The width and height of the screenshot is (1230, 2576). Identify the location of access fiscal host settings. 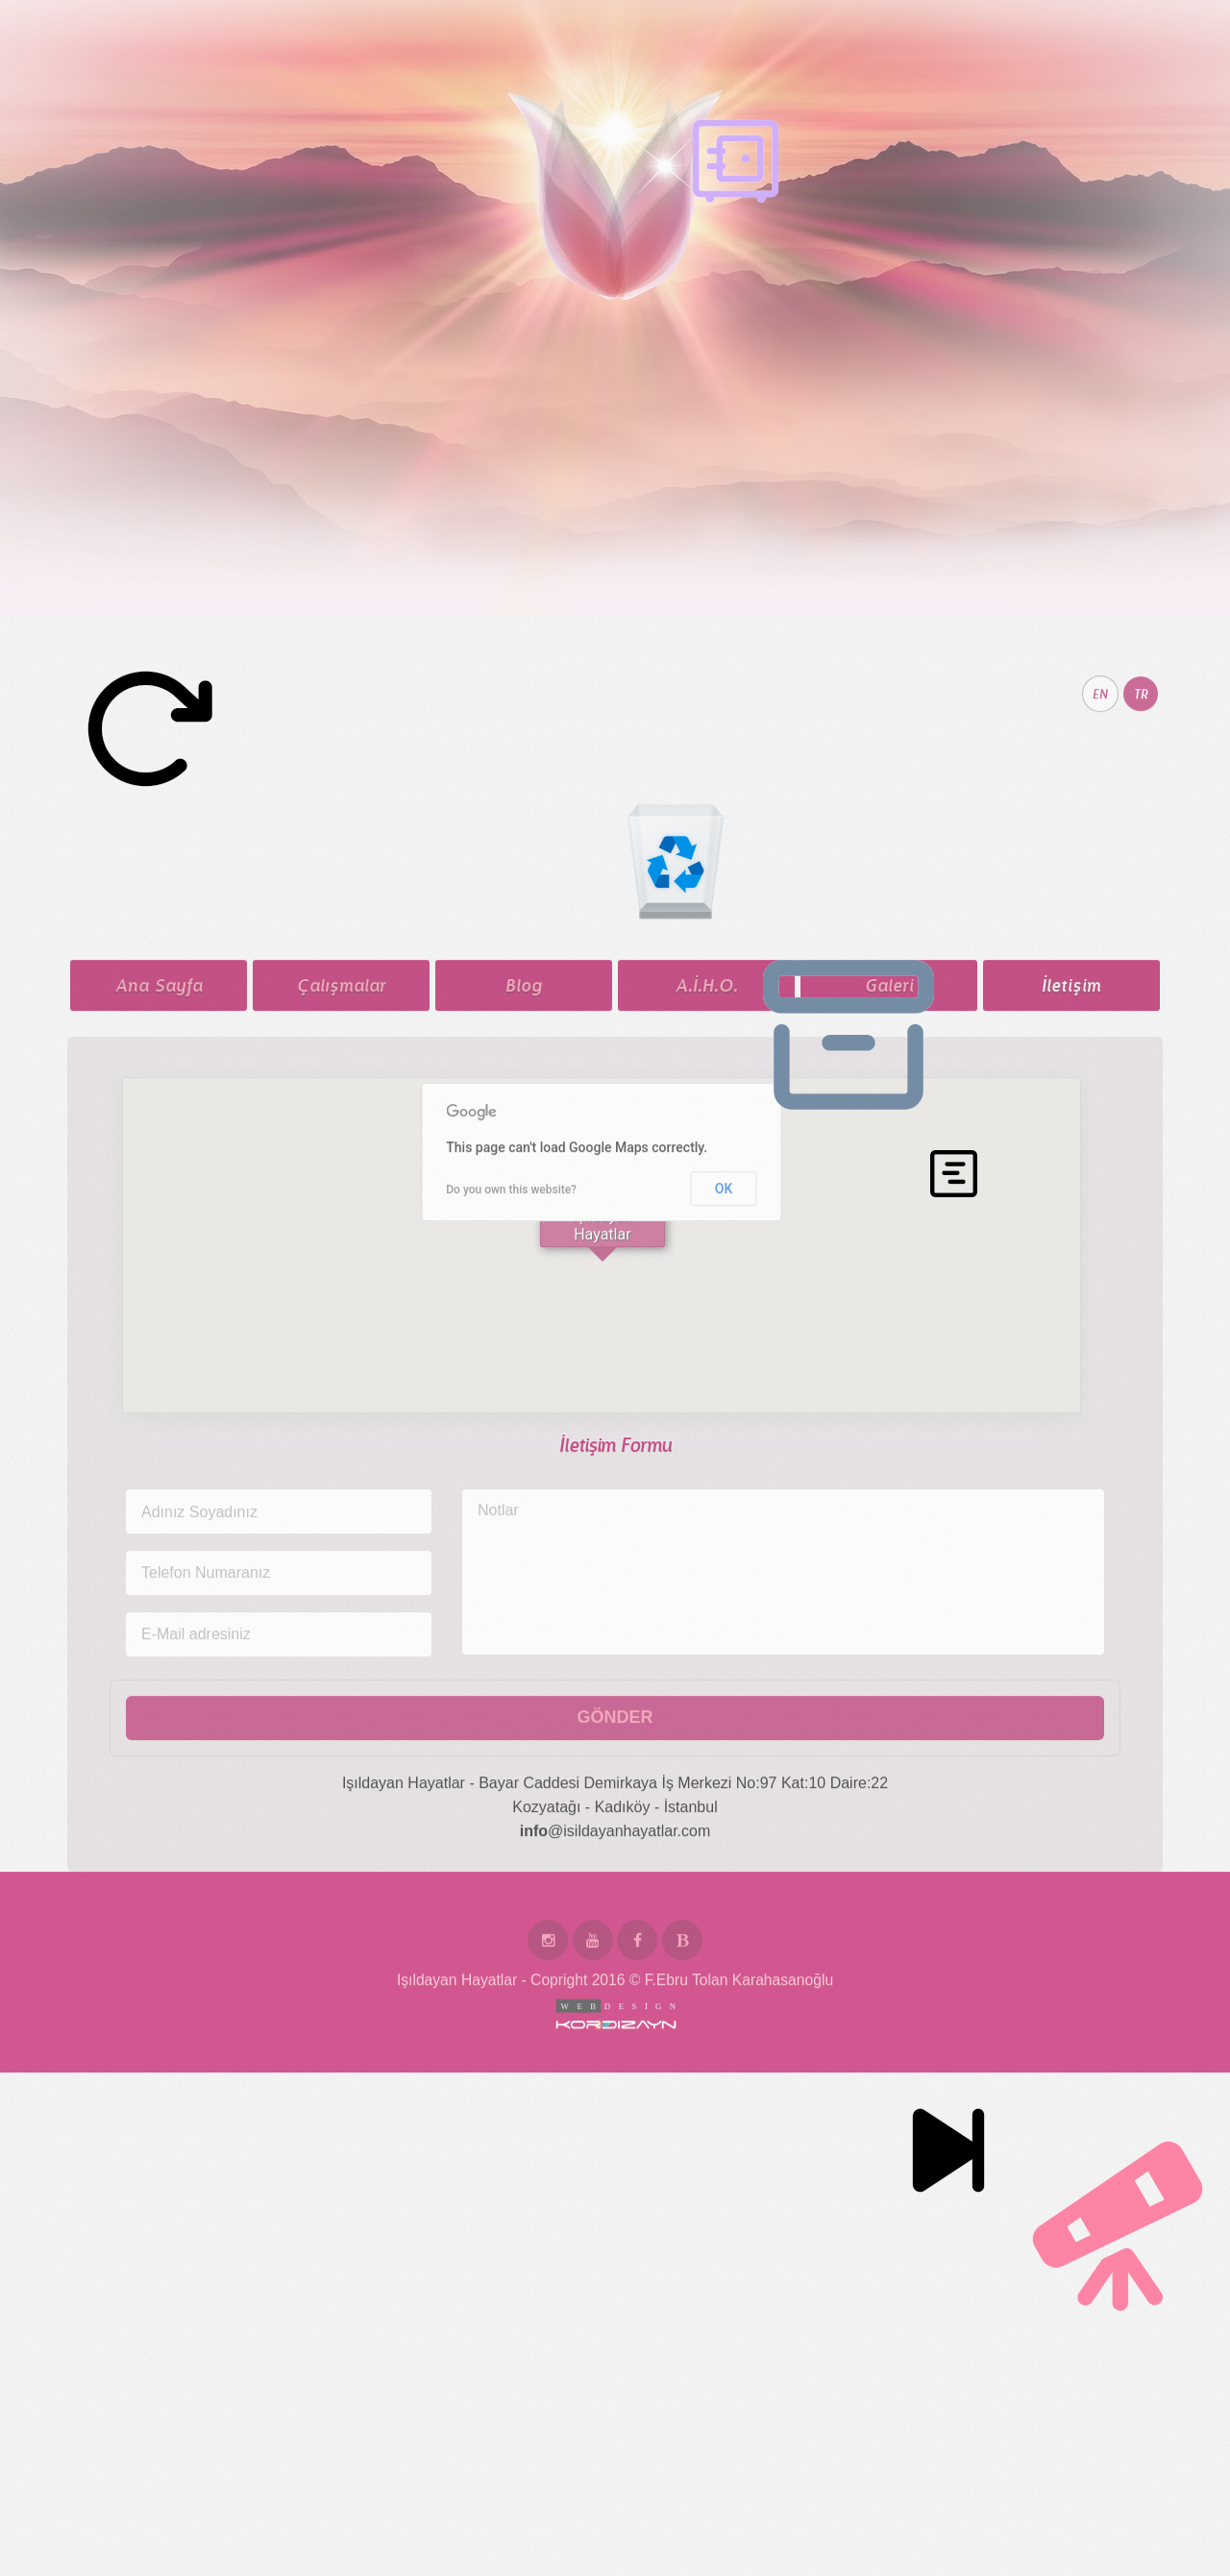
(735, 162).